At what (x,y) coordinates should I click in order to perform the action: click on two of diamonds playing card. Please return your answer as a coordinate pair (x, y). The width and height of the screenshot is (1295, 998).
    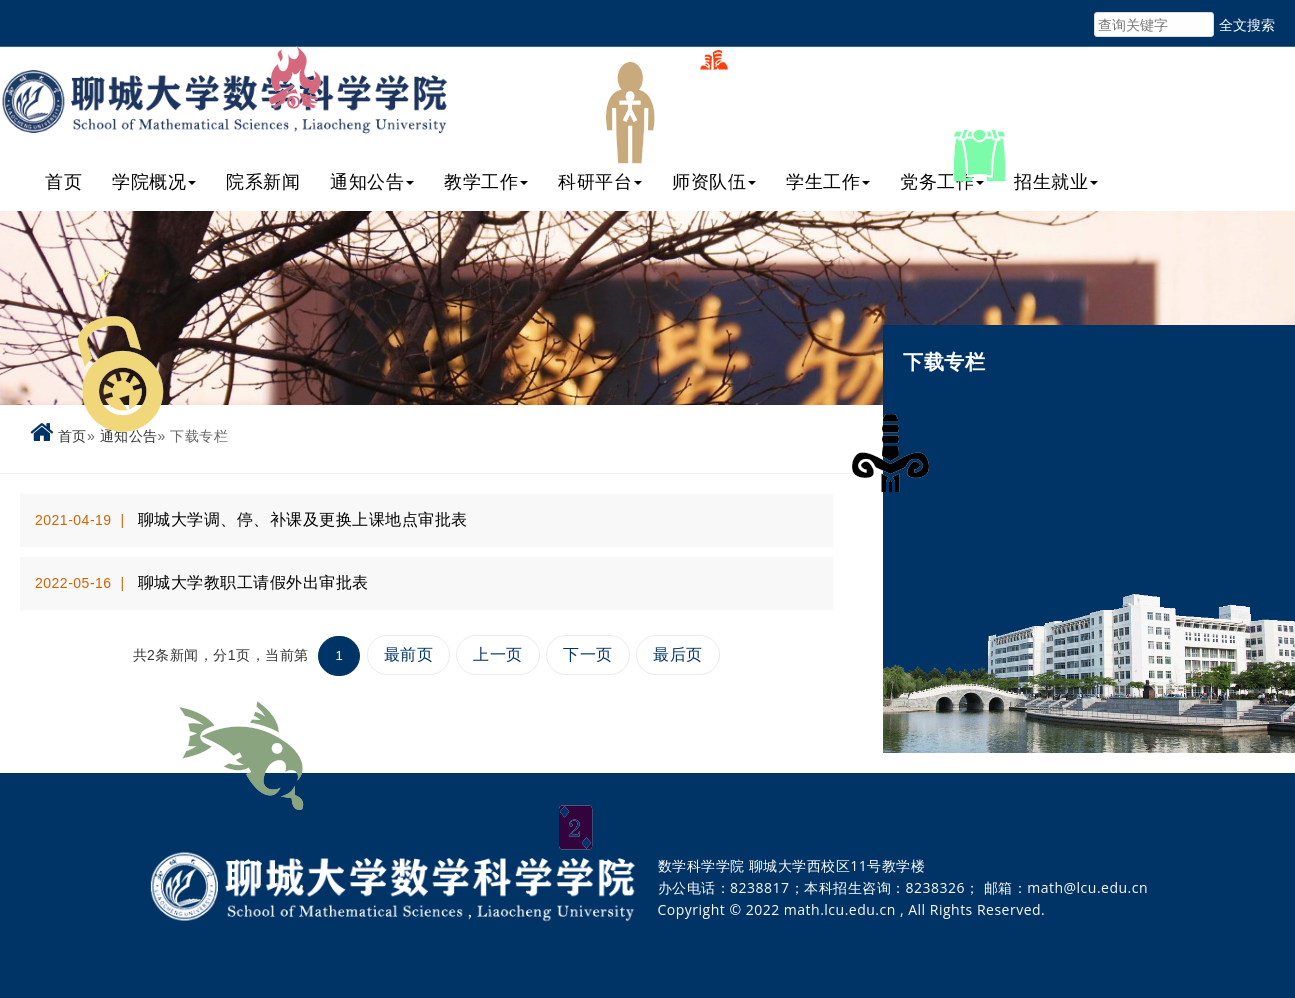
    Looking at the image, I should click on (575, 827).